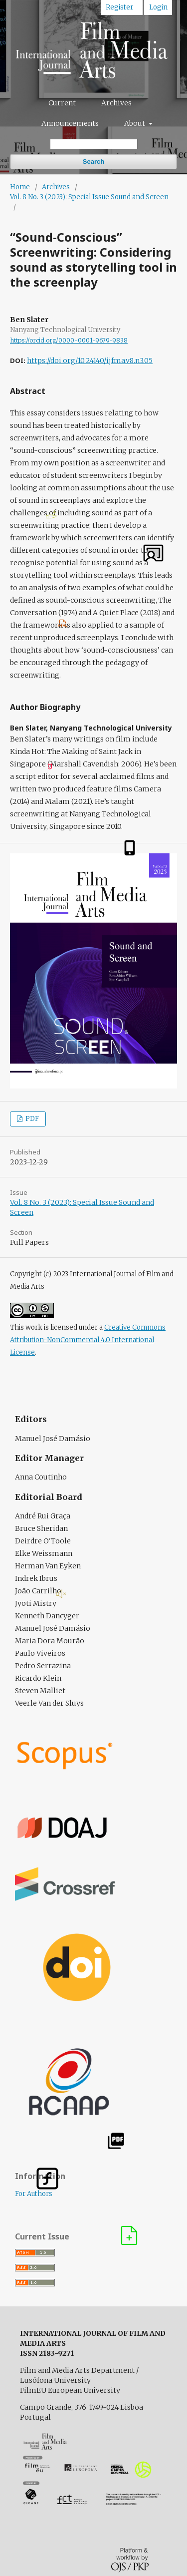  Describe the element at coordinates (130, 848) in the screenshot. I see `access mobile device settings` at that location.